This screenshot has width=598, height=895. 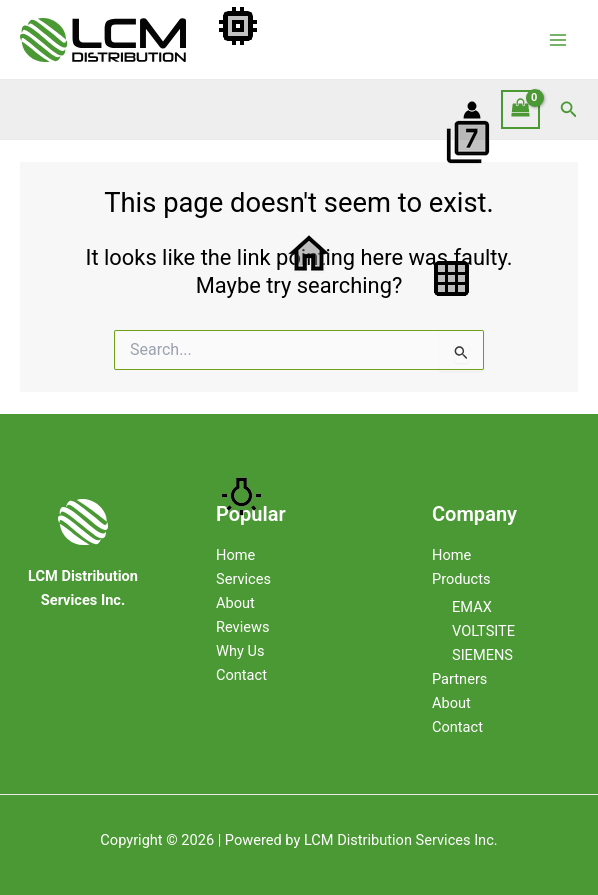 What do you see at coordinates (451, 278) in the screenshot?
I see `toggle grid view layout` at bounding box center [451, 278].